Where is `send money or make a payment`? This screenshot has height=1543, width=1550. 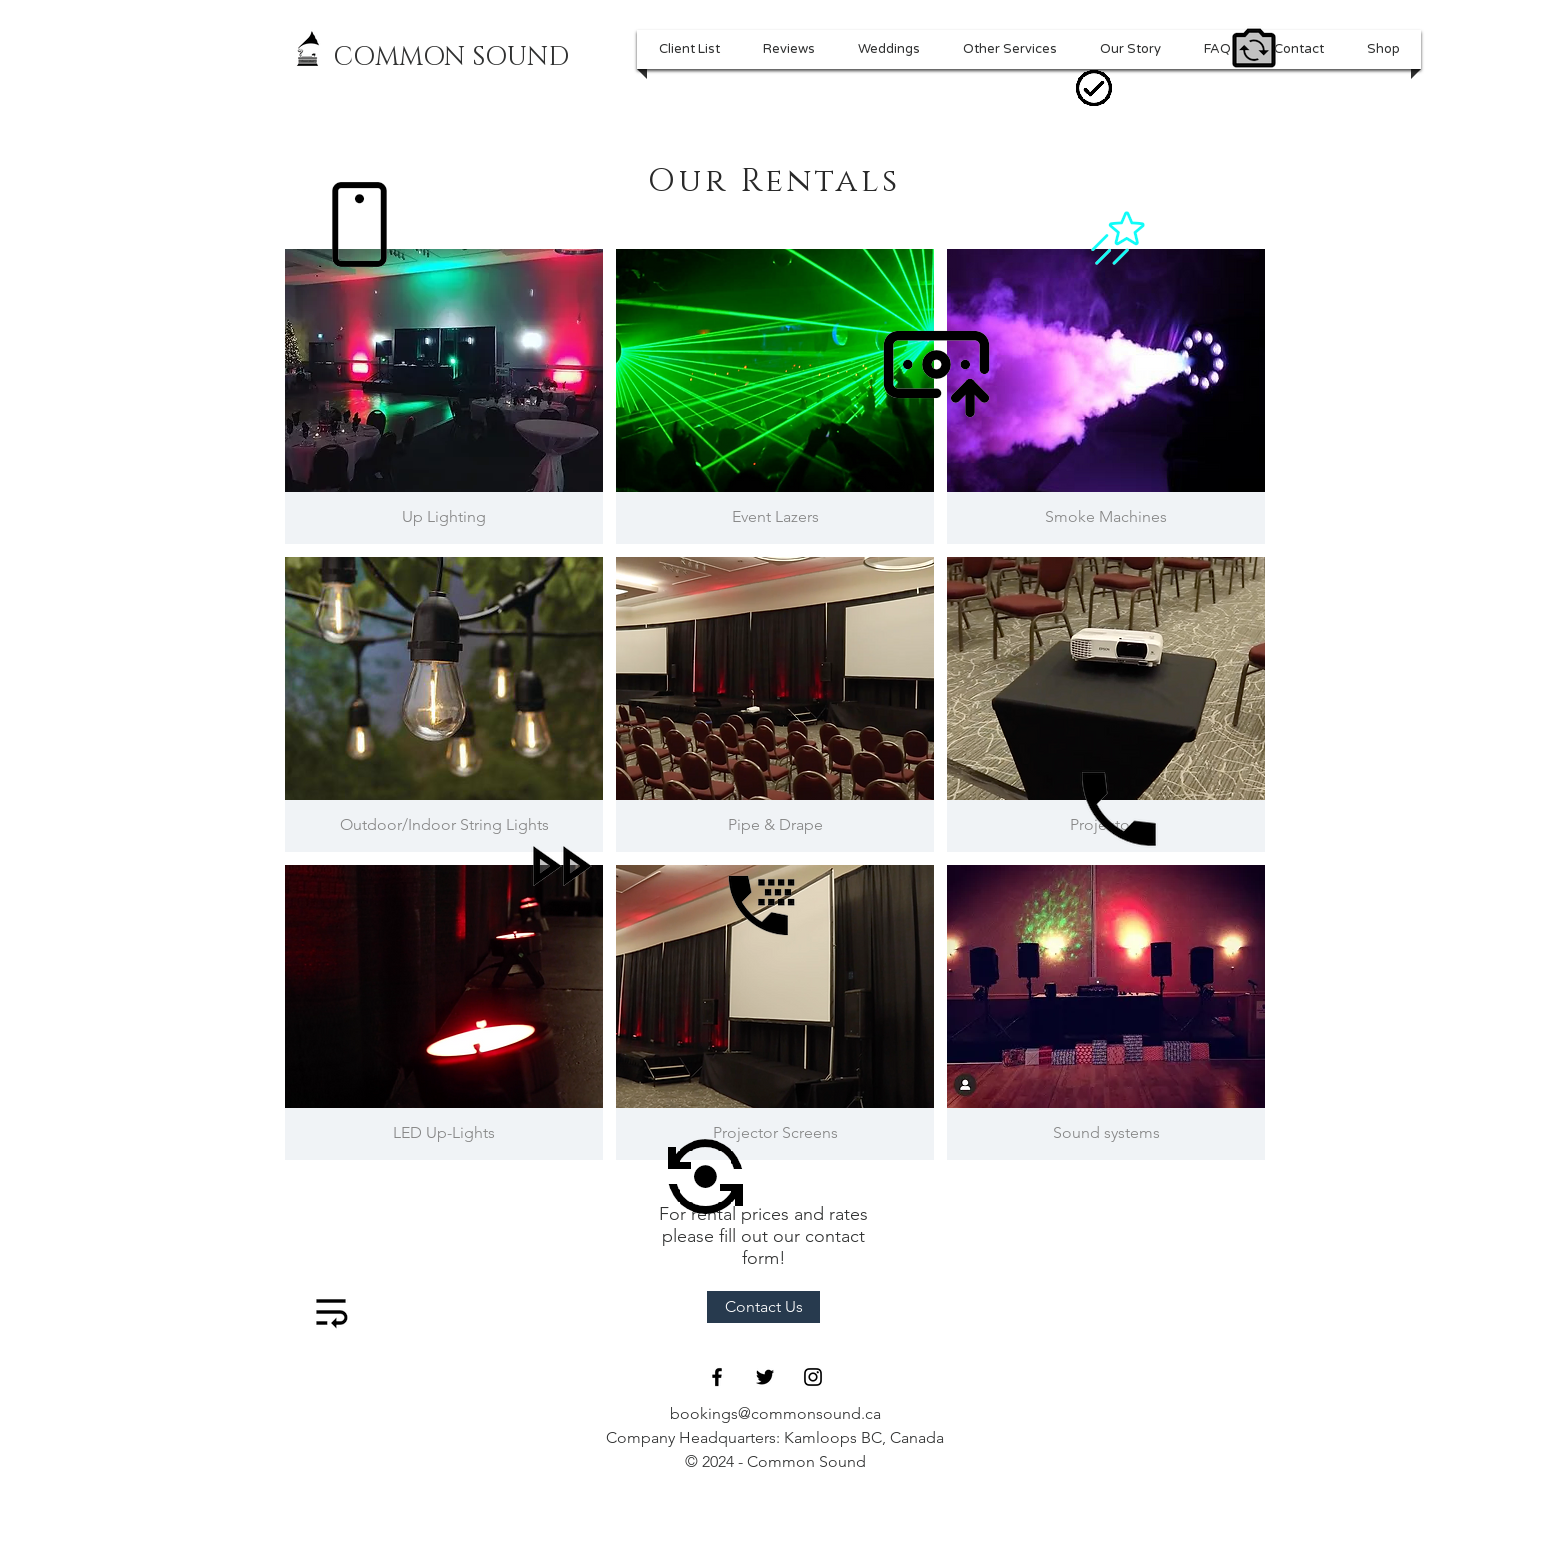
send money or make a payment is located at coordinates (936, 364).